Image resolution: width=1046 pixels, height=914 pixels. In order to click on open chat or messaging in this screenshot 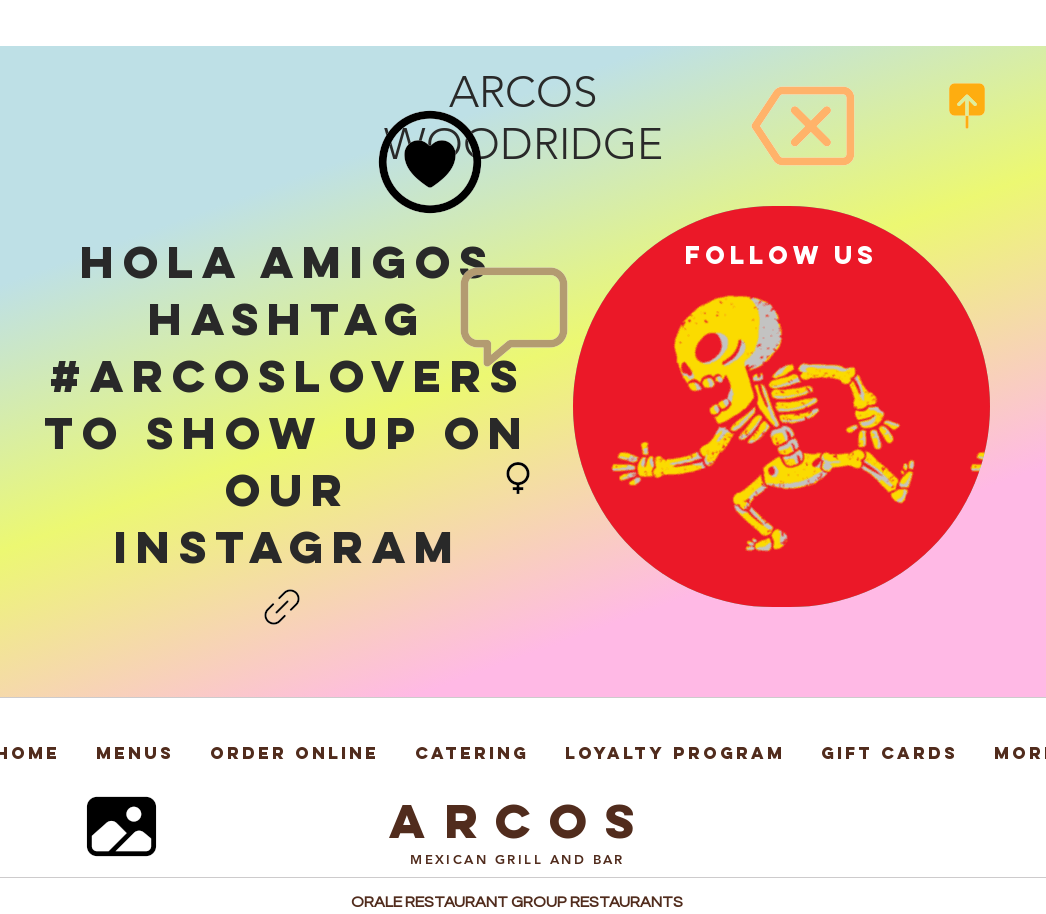, I will do `click(514, 317)`.